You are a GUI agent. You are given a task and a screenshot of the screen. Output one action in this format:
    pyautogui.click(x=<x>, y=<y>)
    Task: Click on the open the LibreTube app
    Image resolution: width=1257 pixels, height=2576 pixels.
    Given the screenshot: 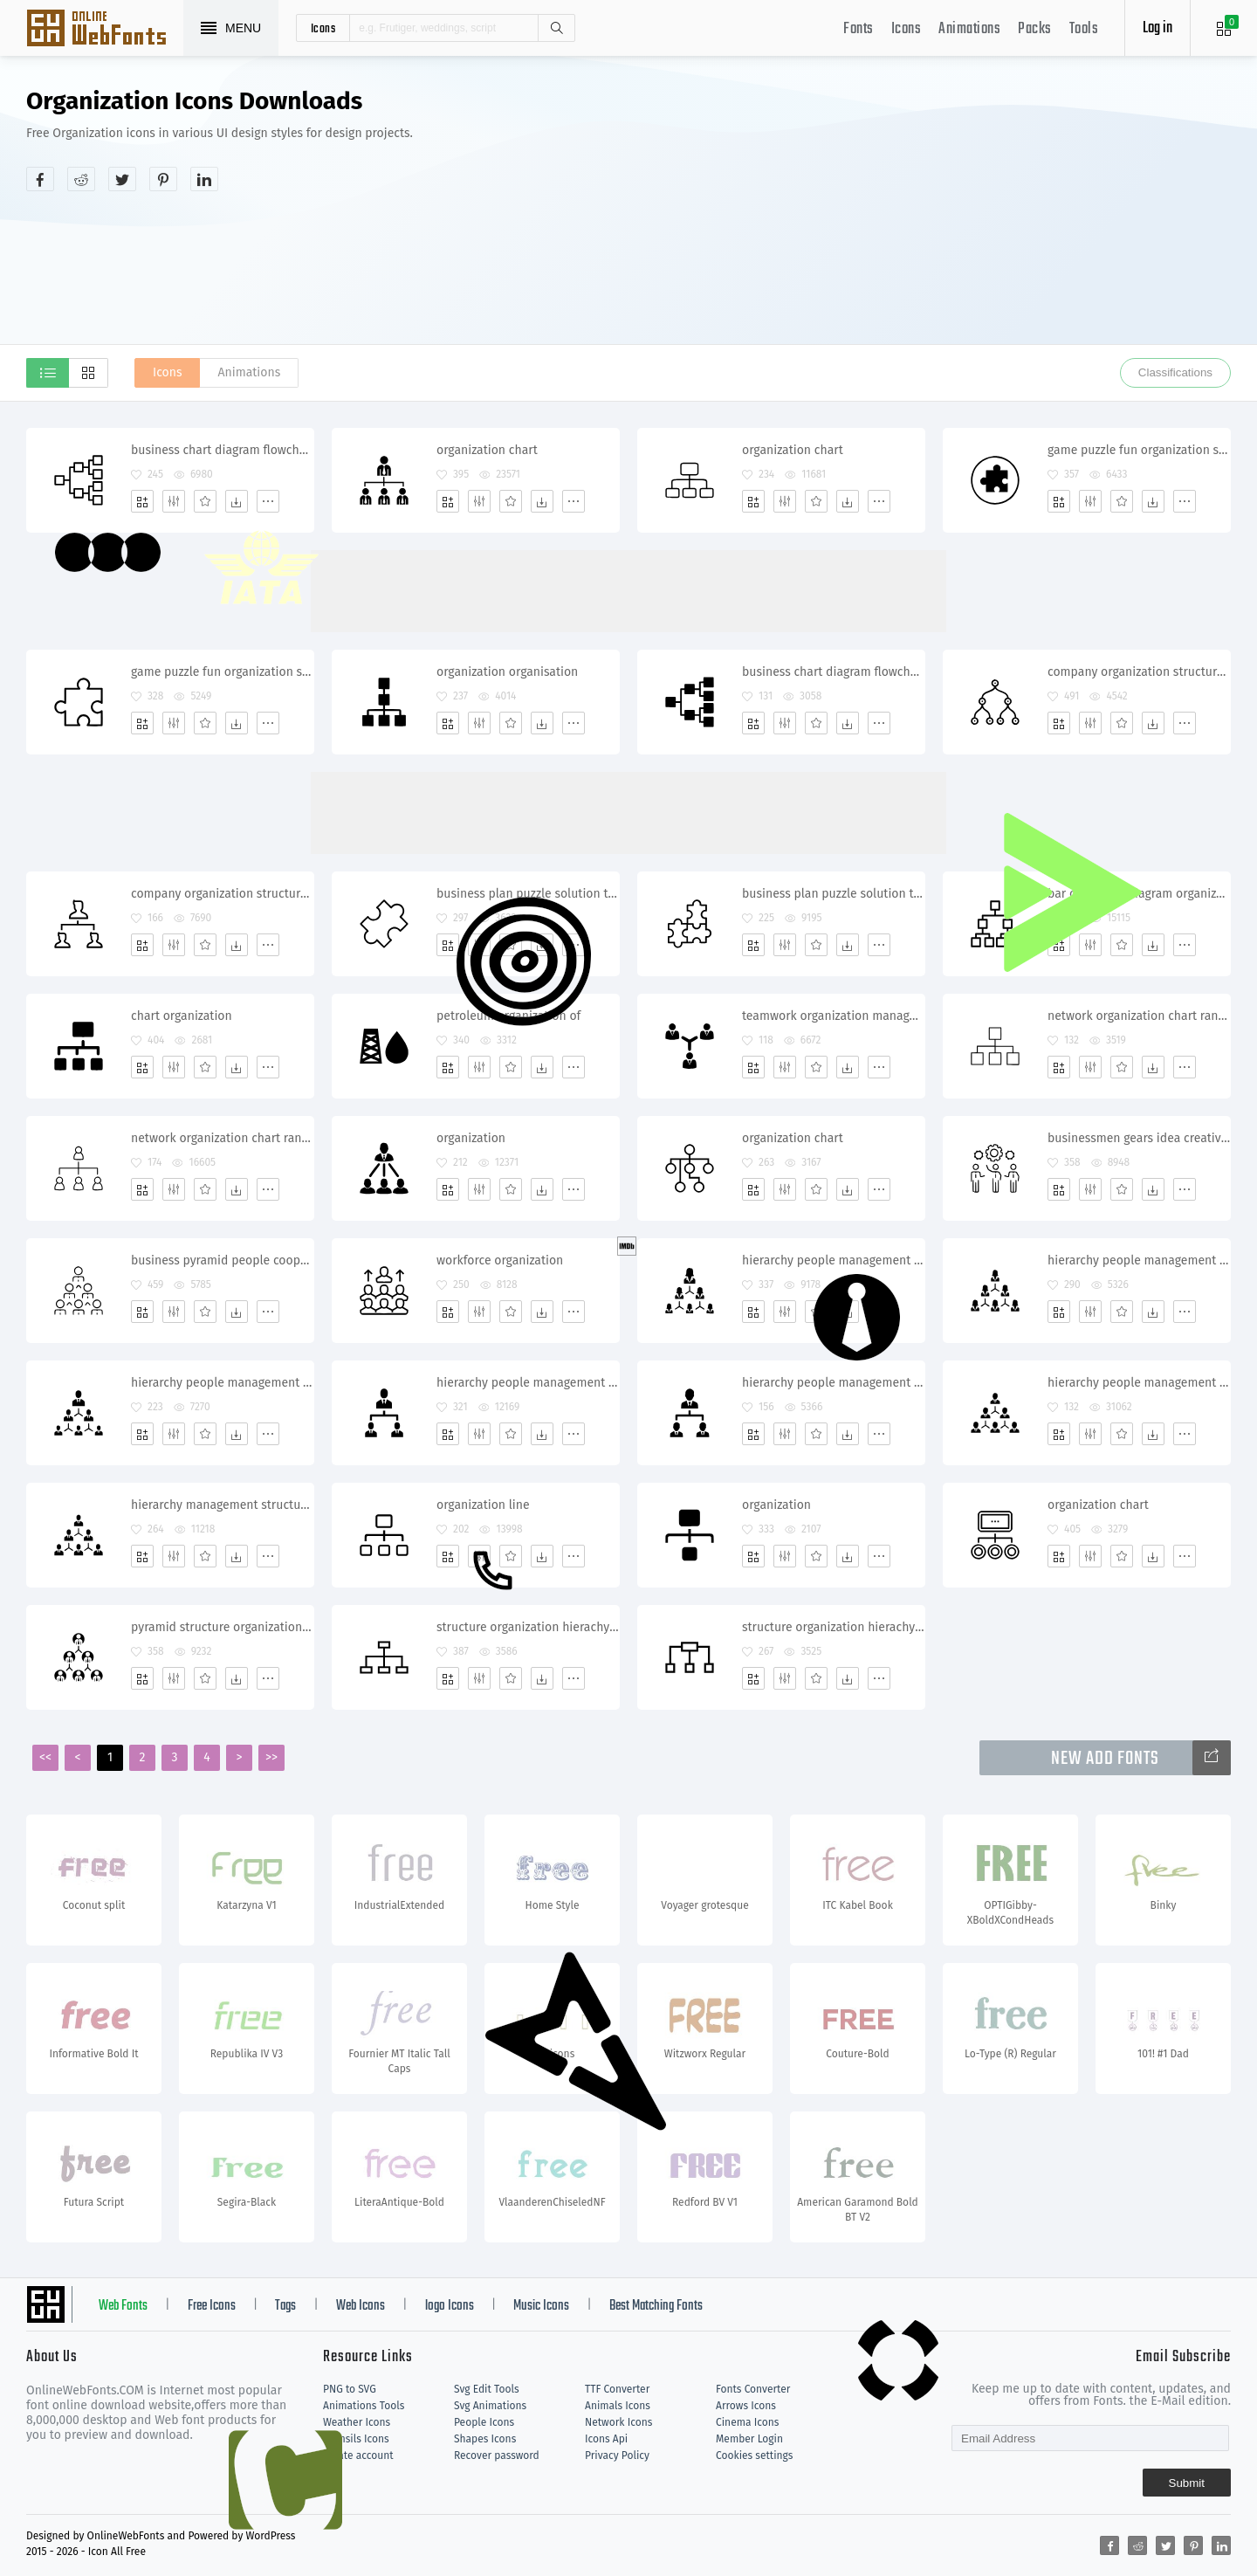 What is the action you would take?
    pyautogui.click(x=1073, y=892)
    